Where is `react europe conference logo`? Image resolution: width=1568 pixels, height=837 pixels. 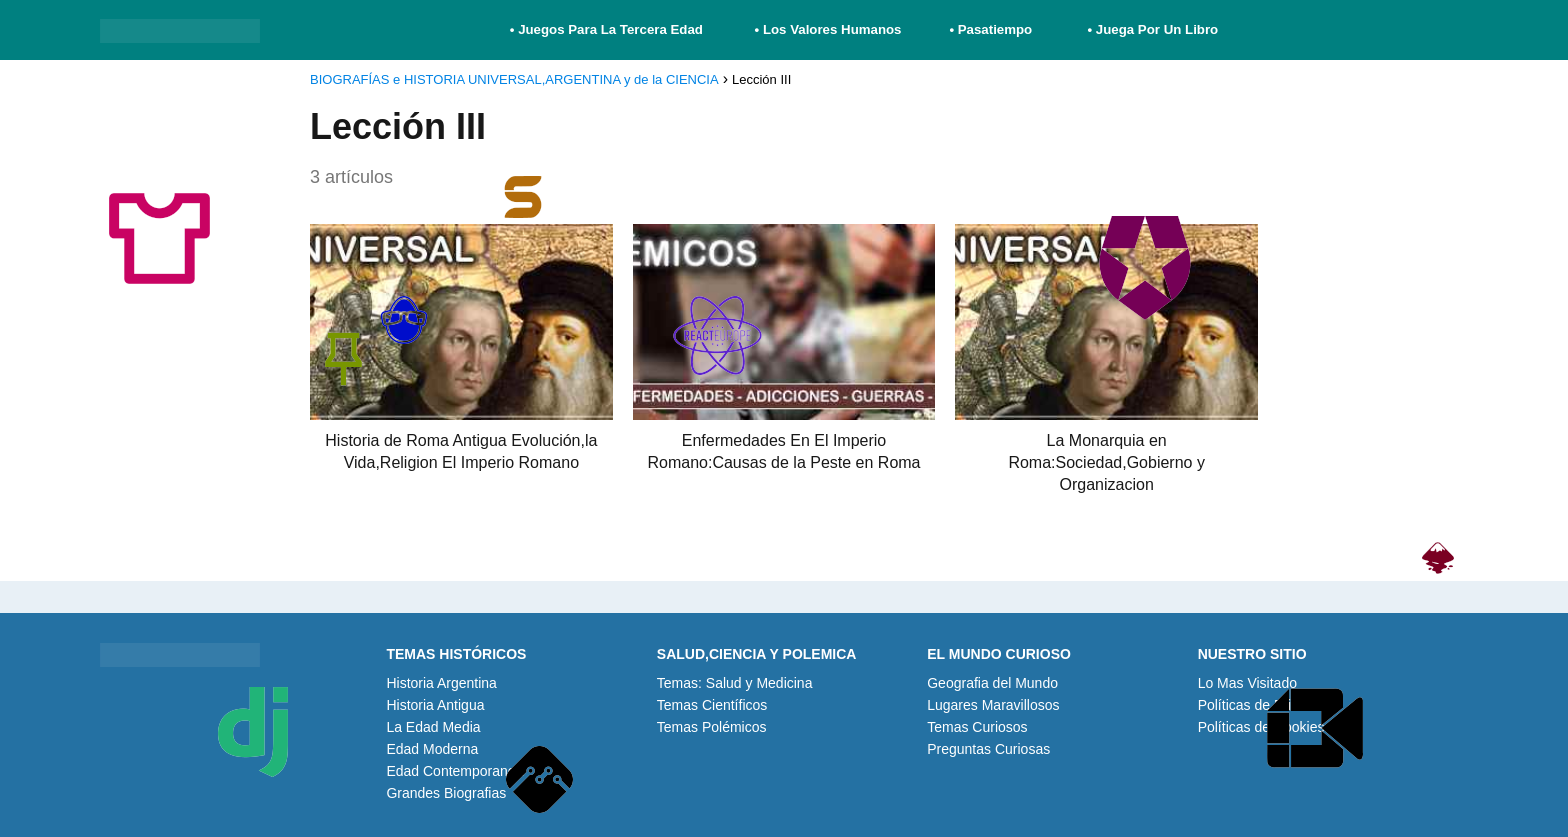
react europe conference logo is located at coordinates (717, 335).